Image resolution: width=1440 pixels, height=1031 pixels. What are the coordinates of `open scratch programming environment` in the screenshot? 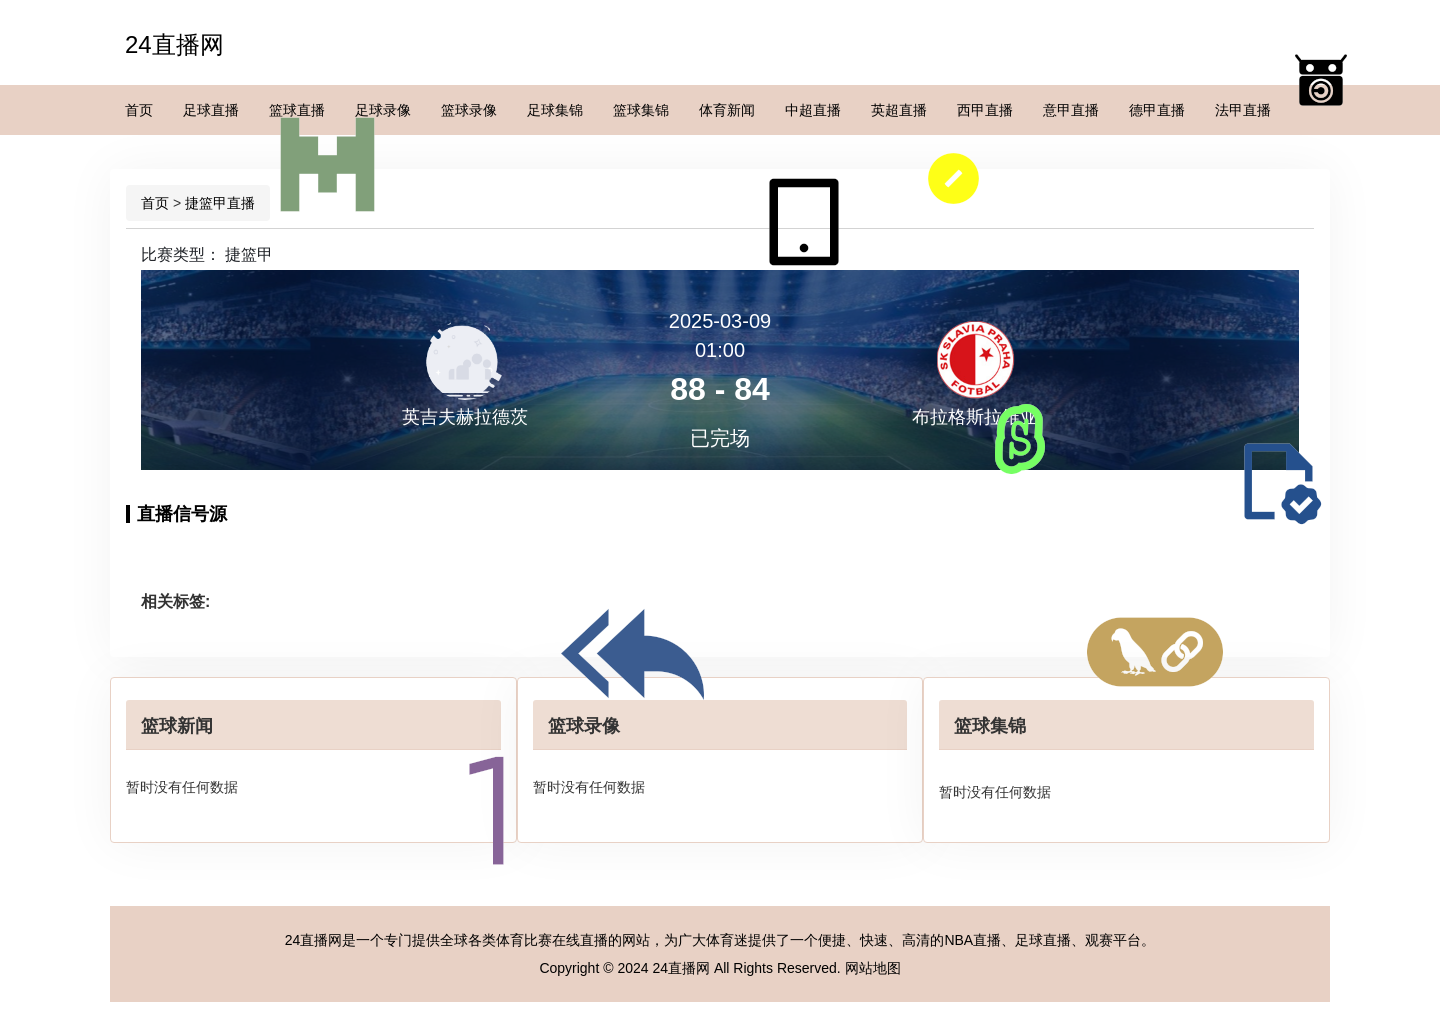 It's located at (1020, 439).